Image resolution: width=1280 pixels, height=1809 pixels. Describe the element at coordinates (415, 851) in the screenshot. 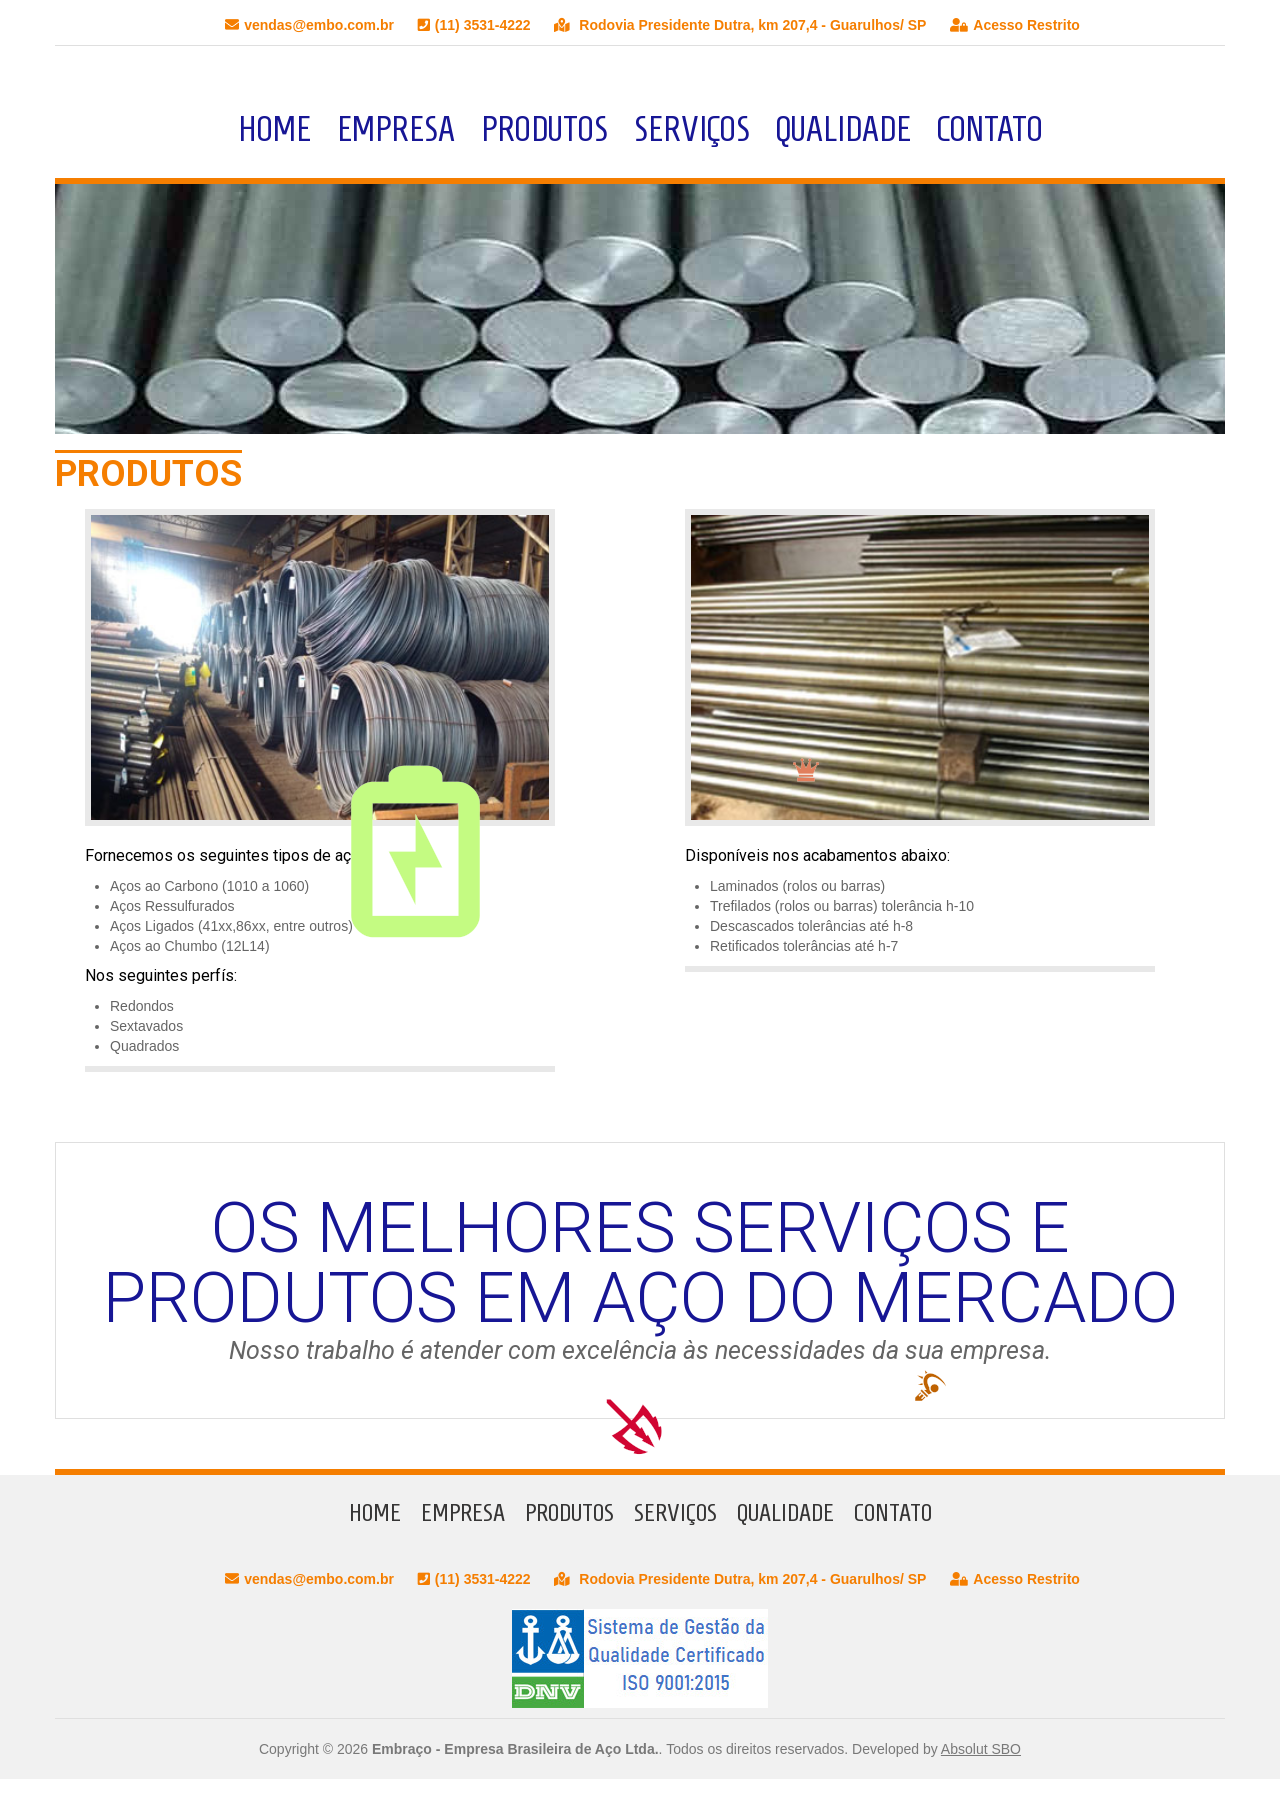

I see `view battery status or power level` at that location.